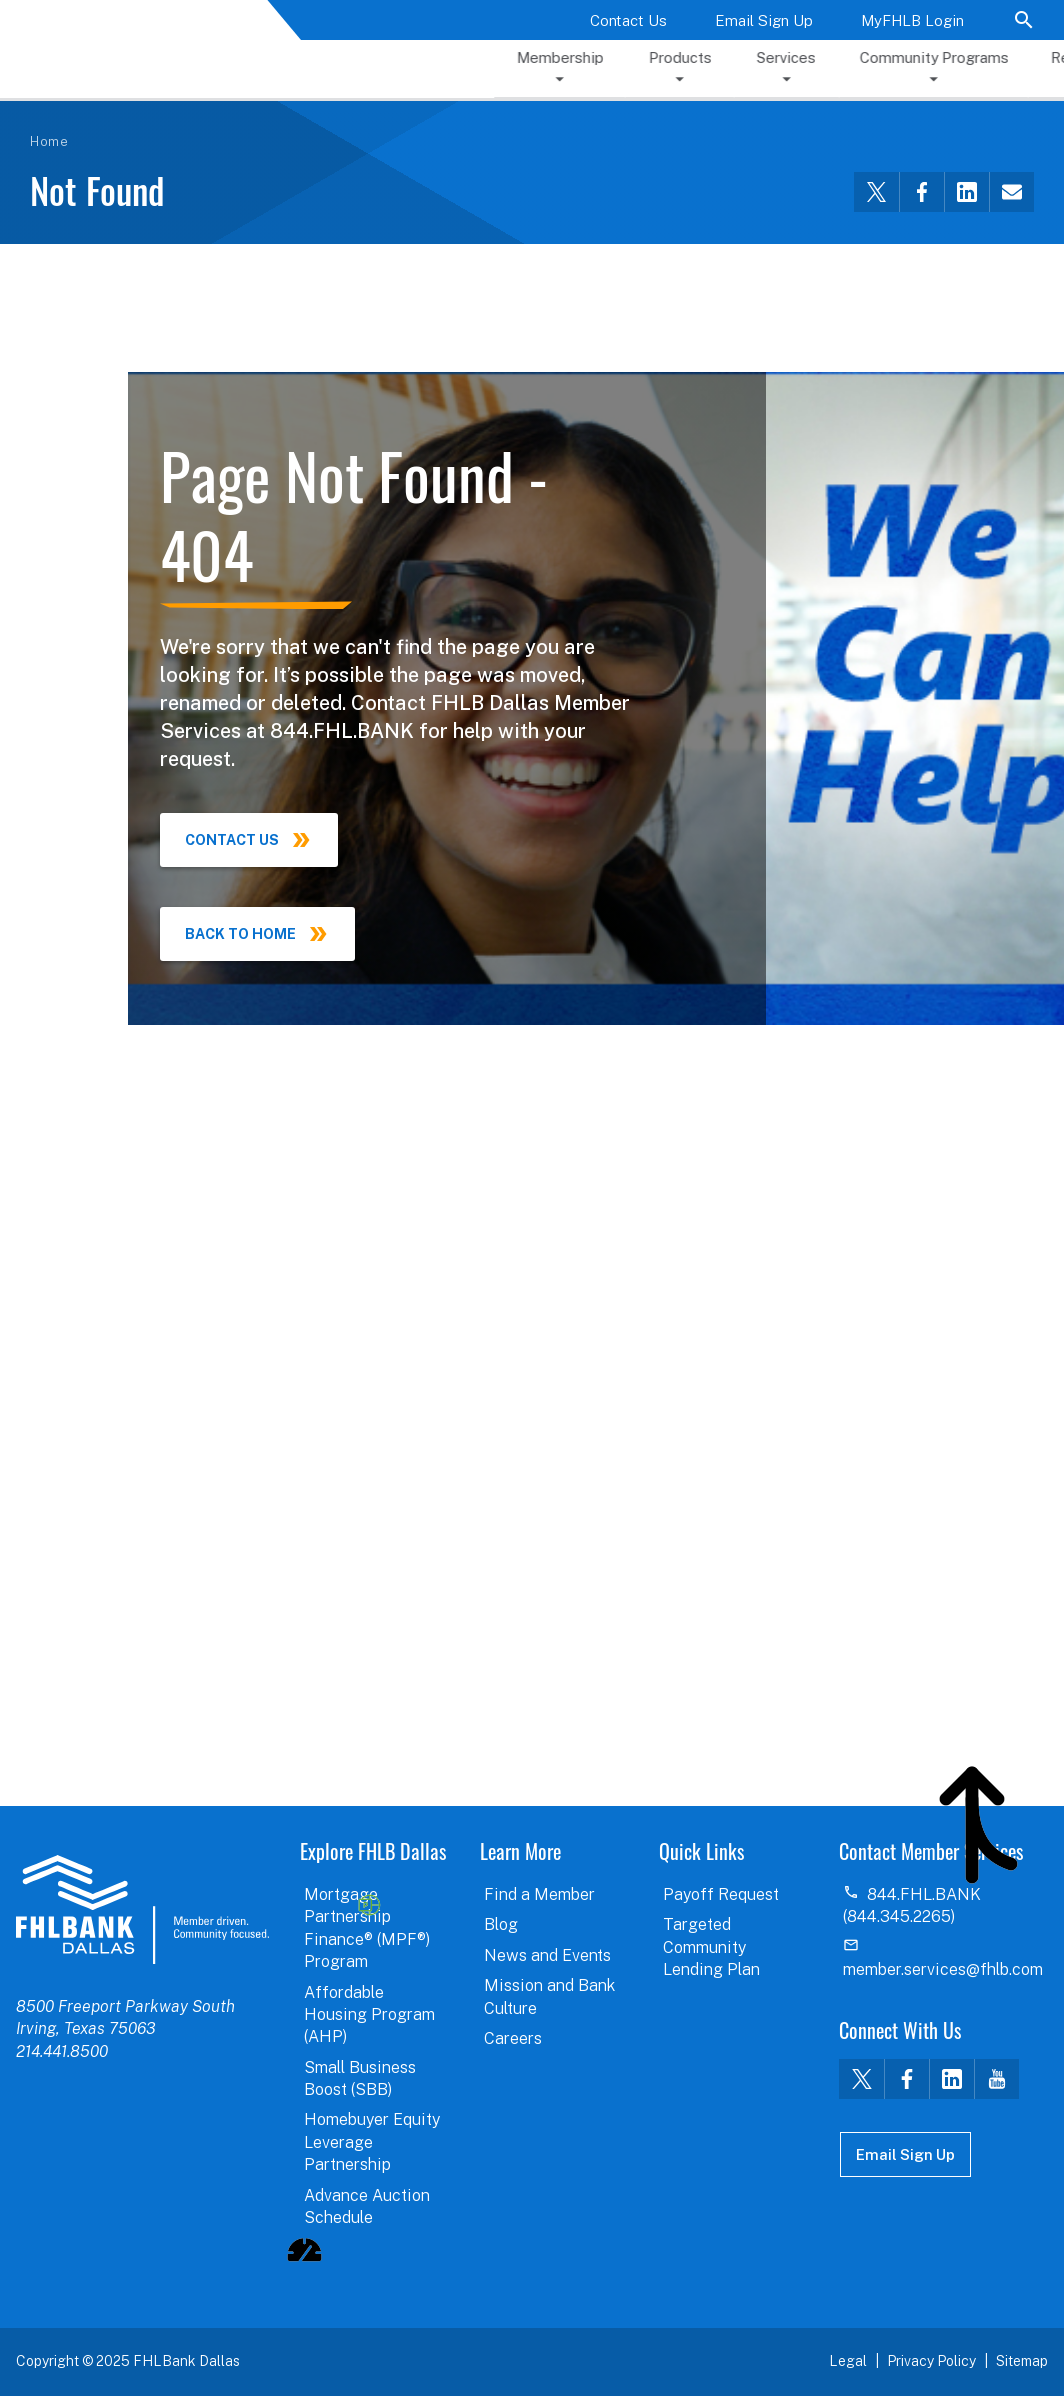  Describe the element at coordinates (304, 2251) in the screenshot. I see `view performance metrics or speed` at that location.